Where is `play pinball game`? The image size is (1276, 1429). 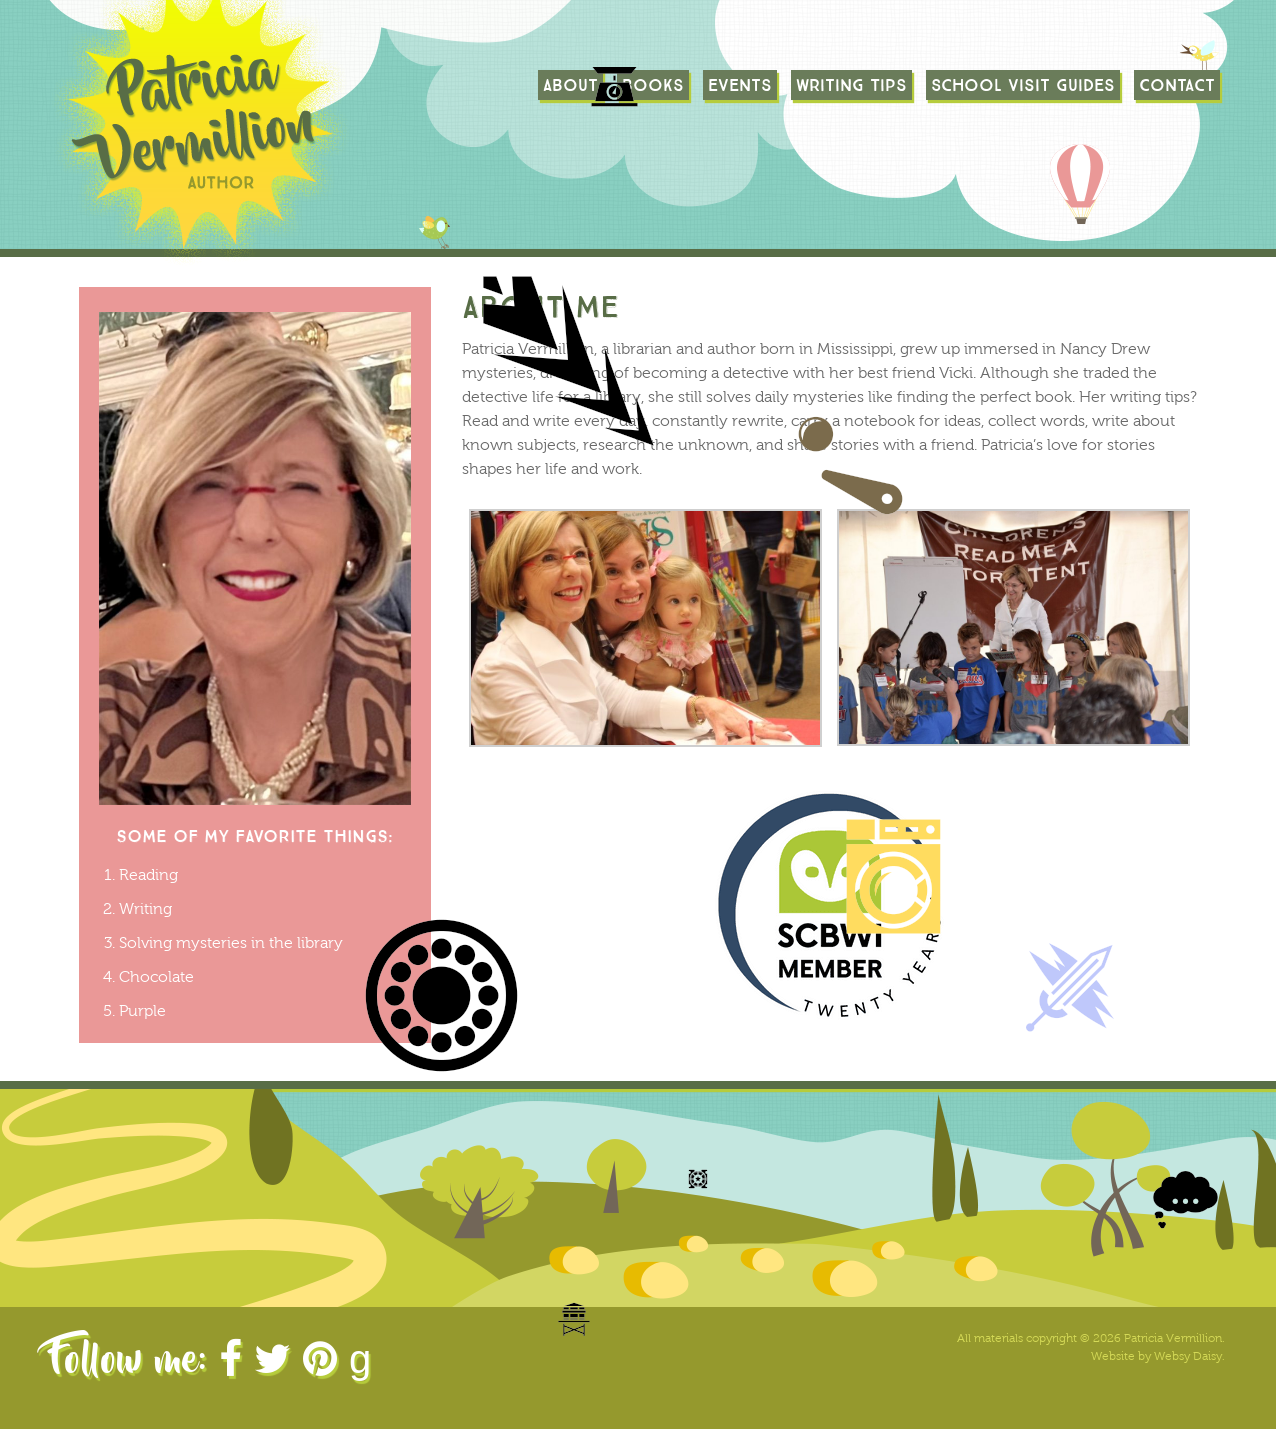 play pinball game is located at coordinates (850, 465).